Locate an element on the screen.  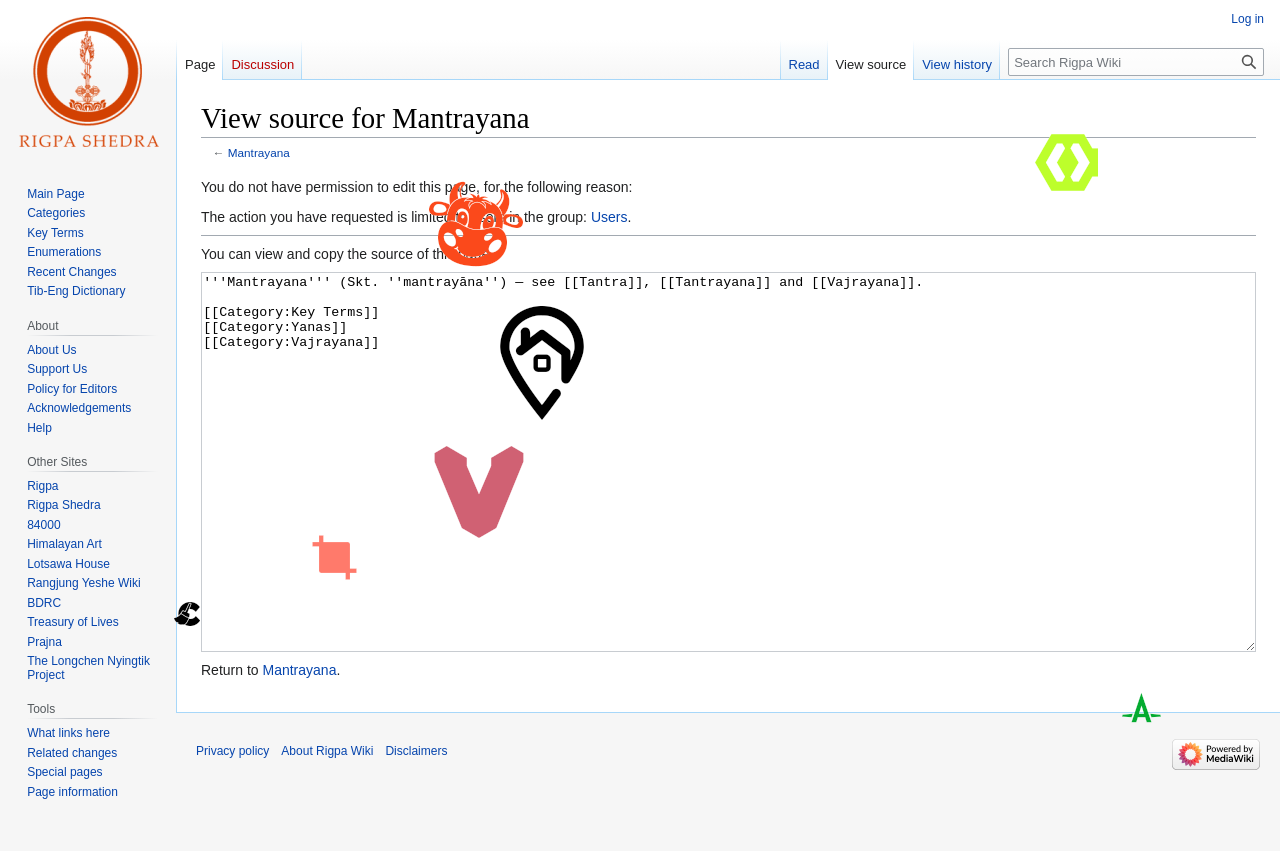
Vagrant development environment logo is located at coordinates (479, 492).